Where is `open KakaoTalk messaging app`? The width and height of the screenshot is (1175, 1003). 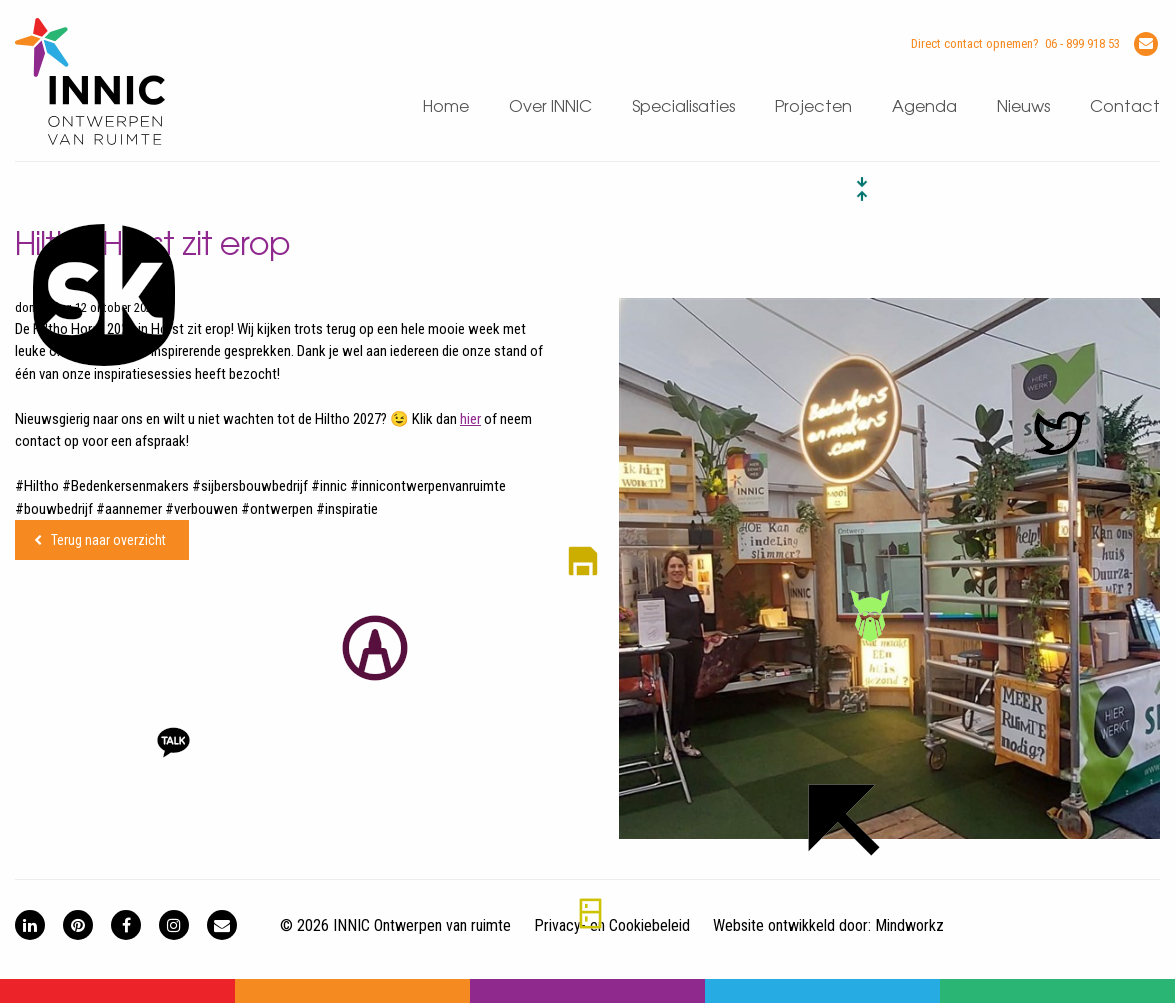 open KakaoTalk messaging app is located at coordinates (173, 741).